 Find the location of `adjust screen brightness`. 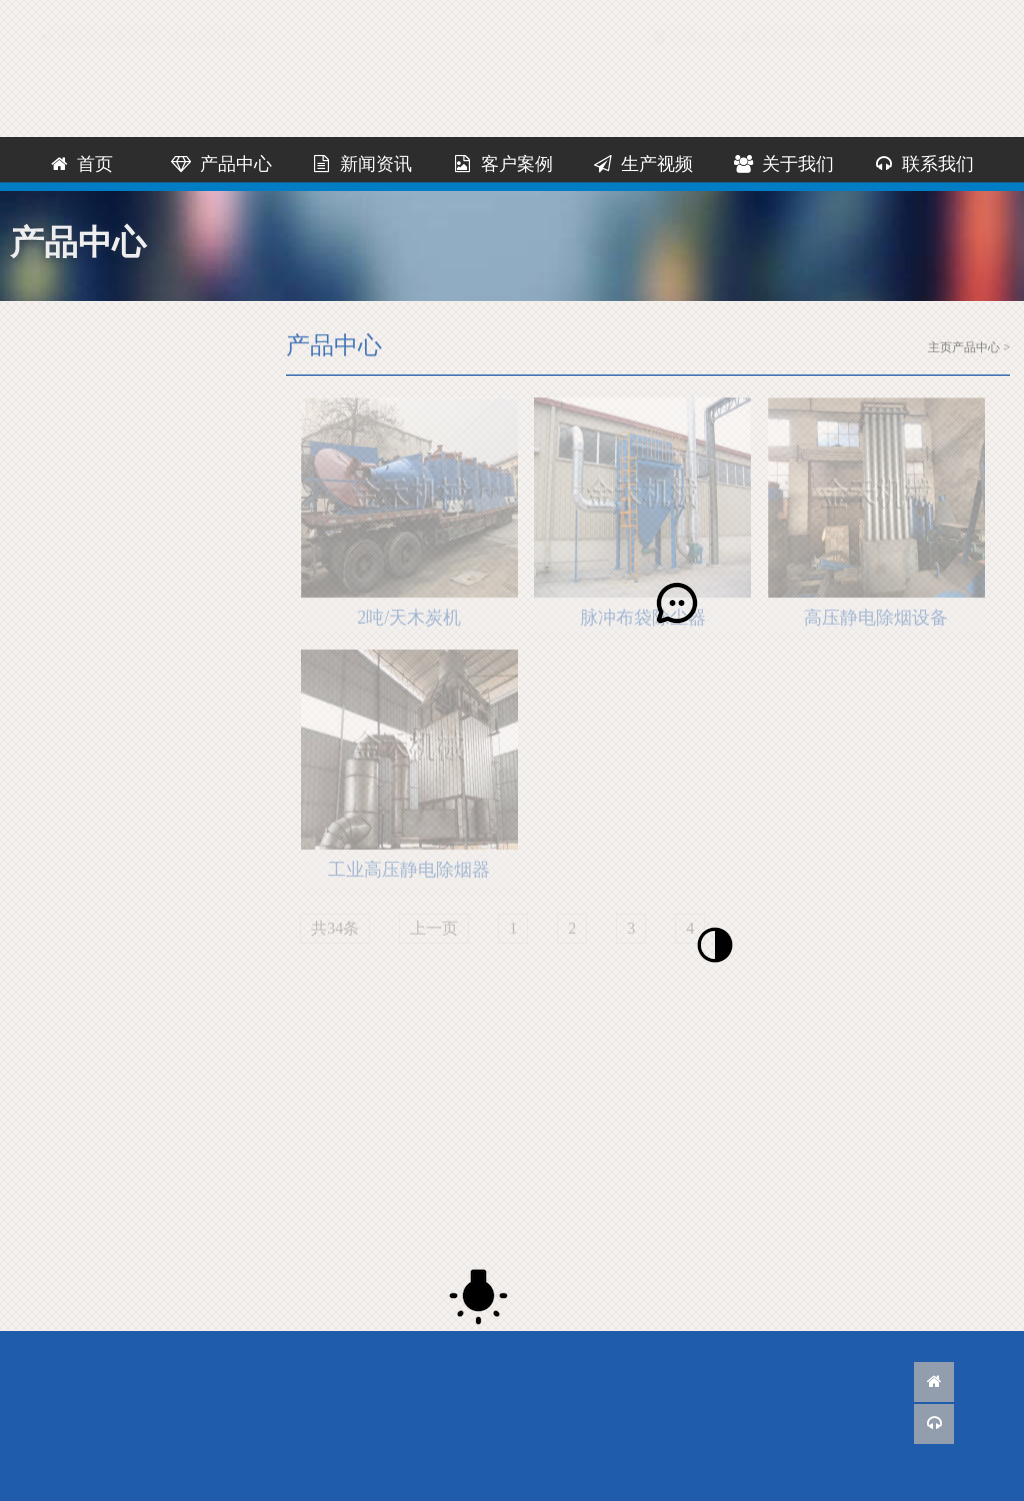

adjust screen brightness is located at coordinates (715, 945).